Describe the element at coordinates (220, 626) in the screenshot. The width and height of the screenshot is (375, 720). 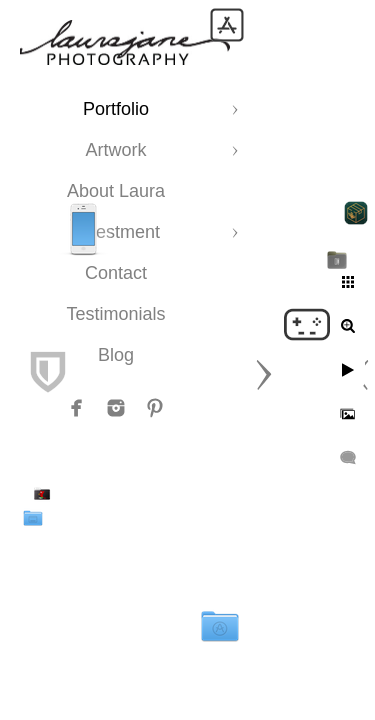
I see `open Arturia software folder` at that location.